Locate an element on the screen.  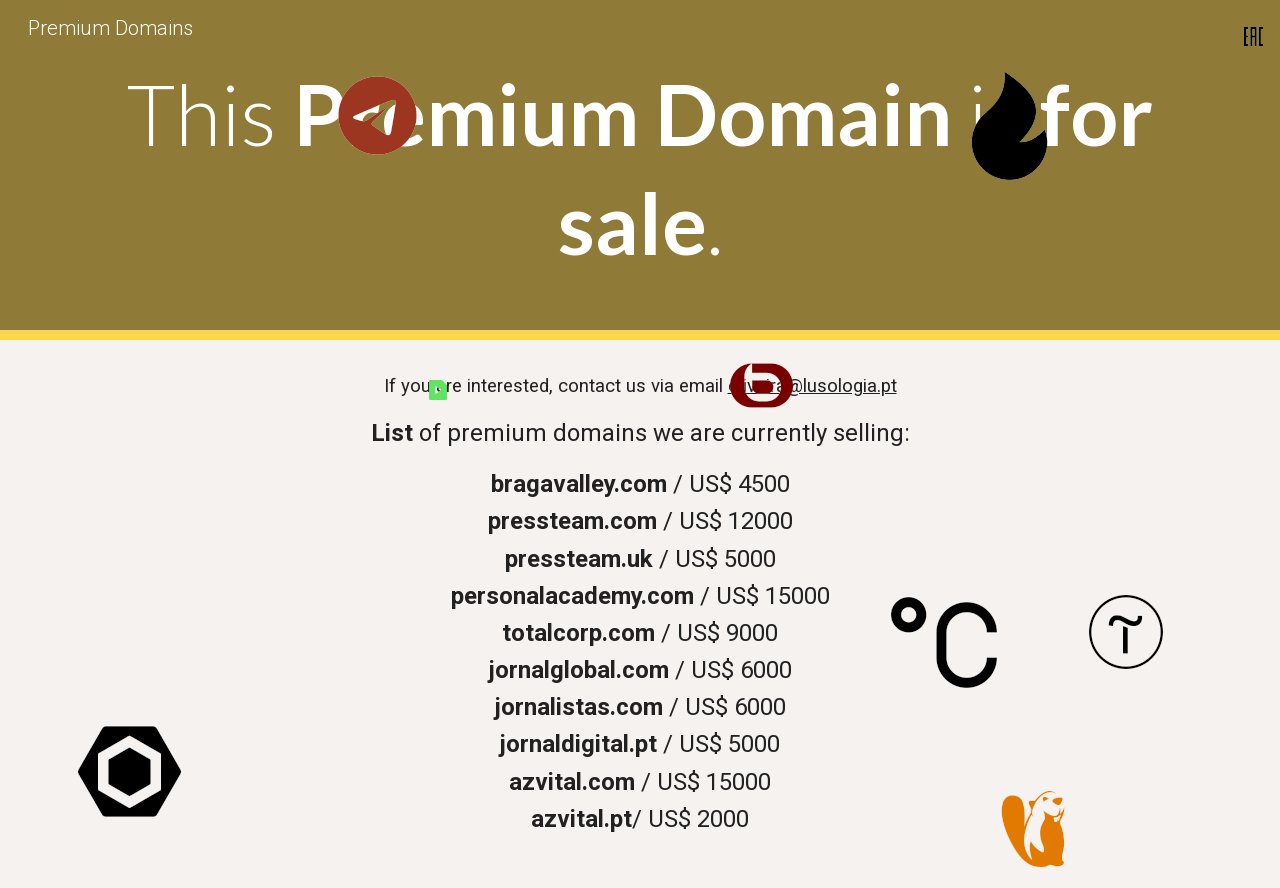
boulanger brand logo is located at coordinates (761, 385).